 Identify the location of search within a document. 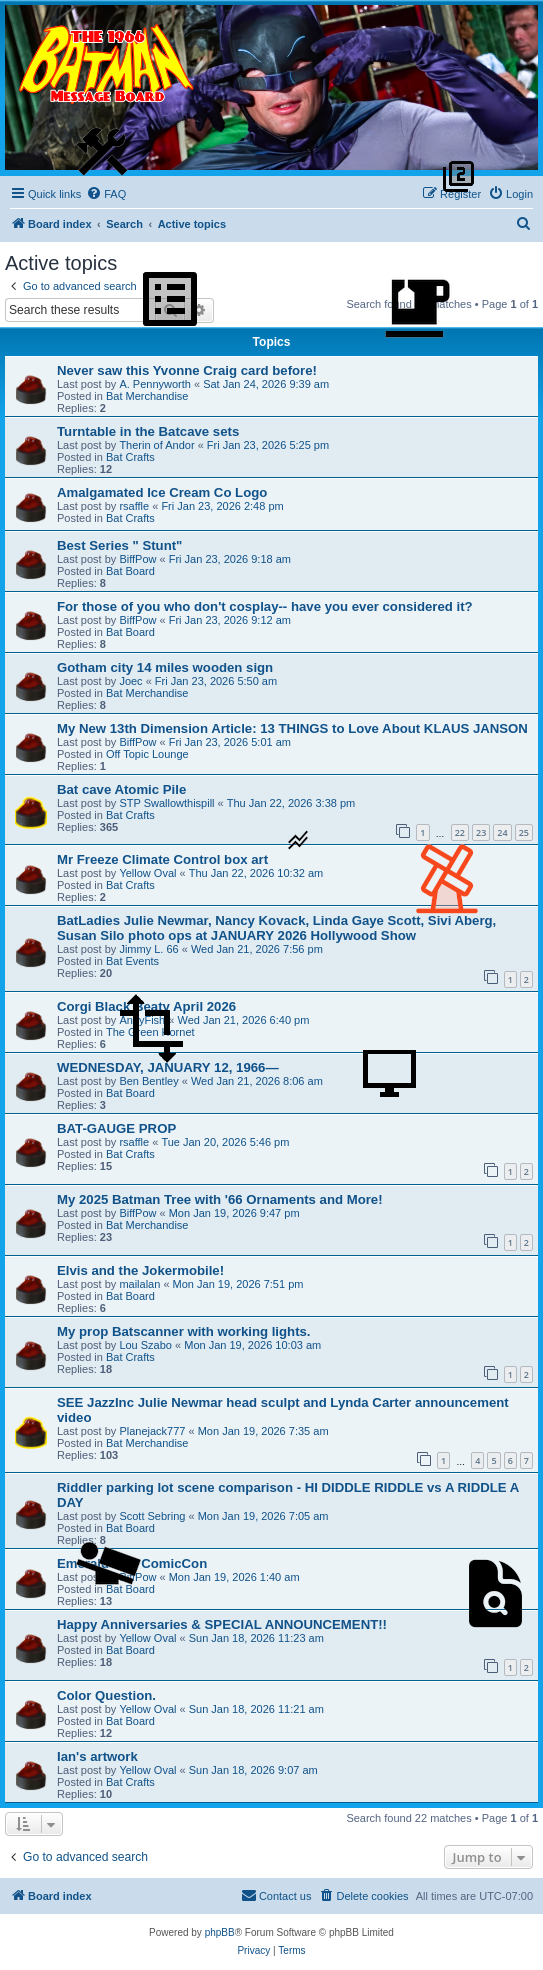
(495, 1593).